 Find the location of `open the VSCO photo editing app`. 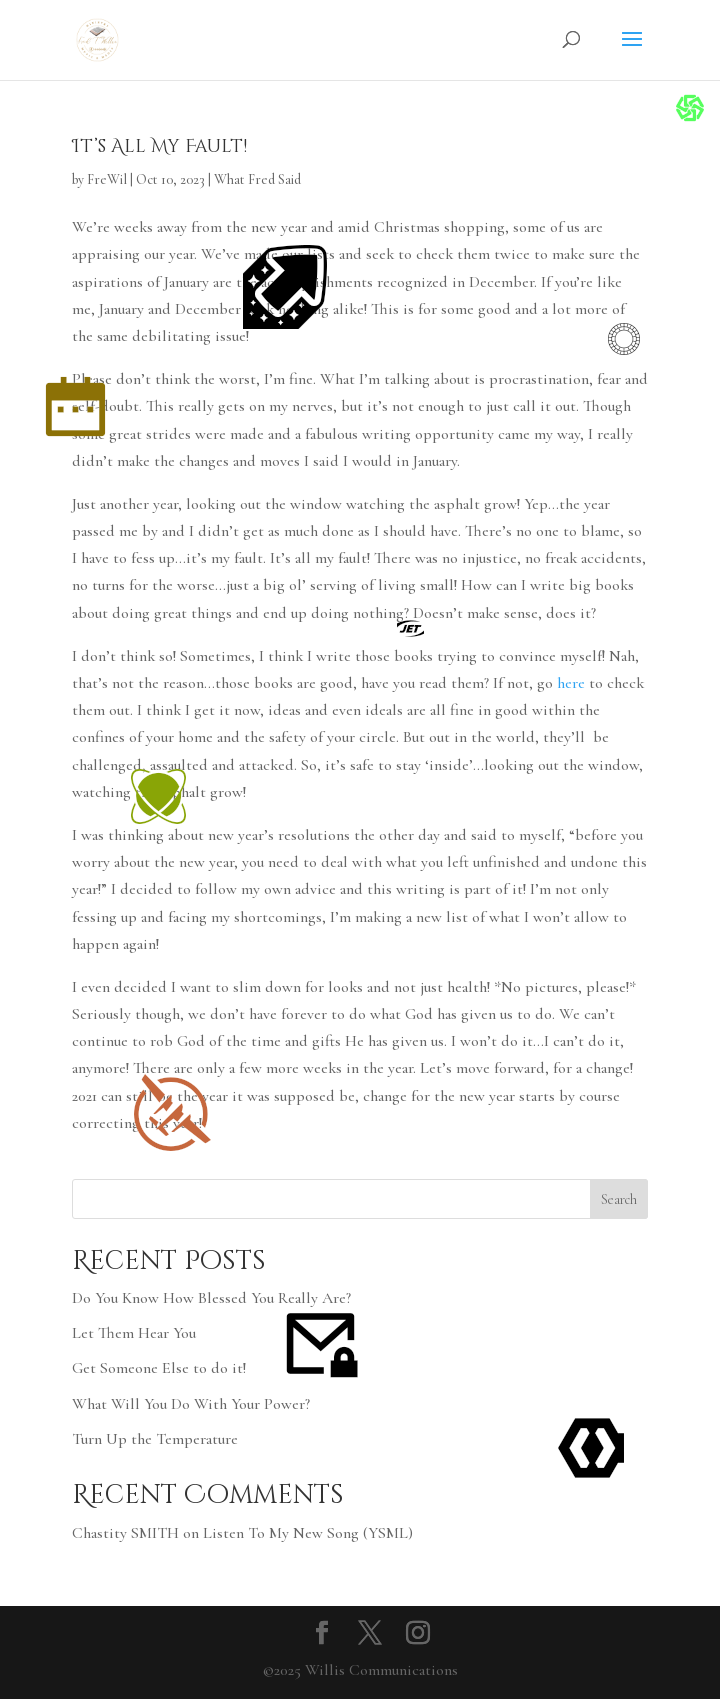

open the VSCO photo editing app is located at coordinates (624, 339).